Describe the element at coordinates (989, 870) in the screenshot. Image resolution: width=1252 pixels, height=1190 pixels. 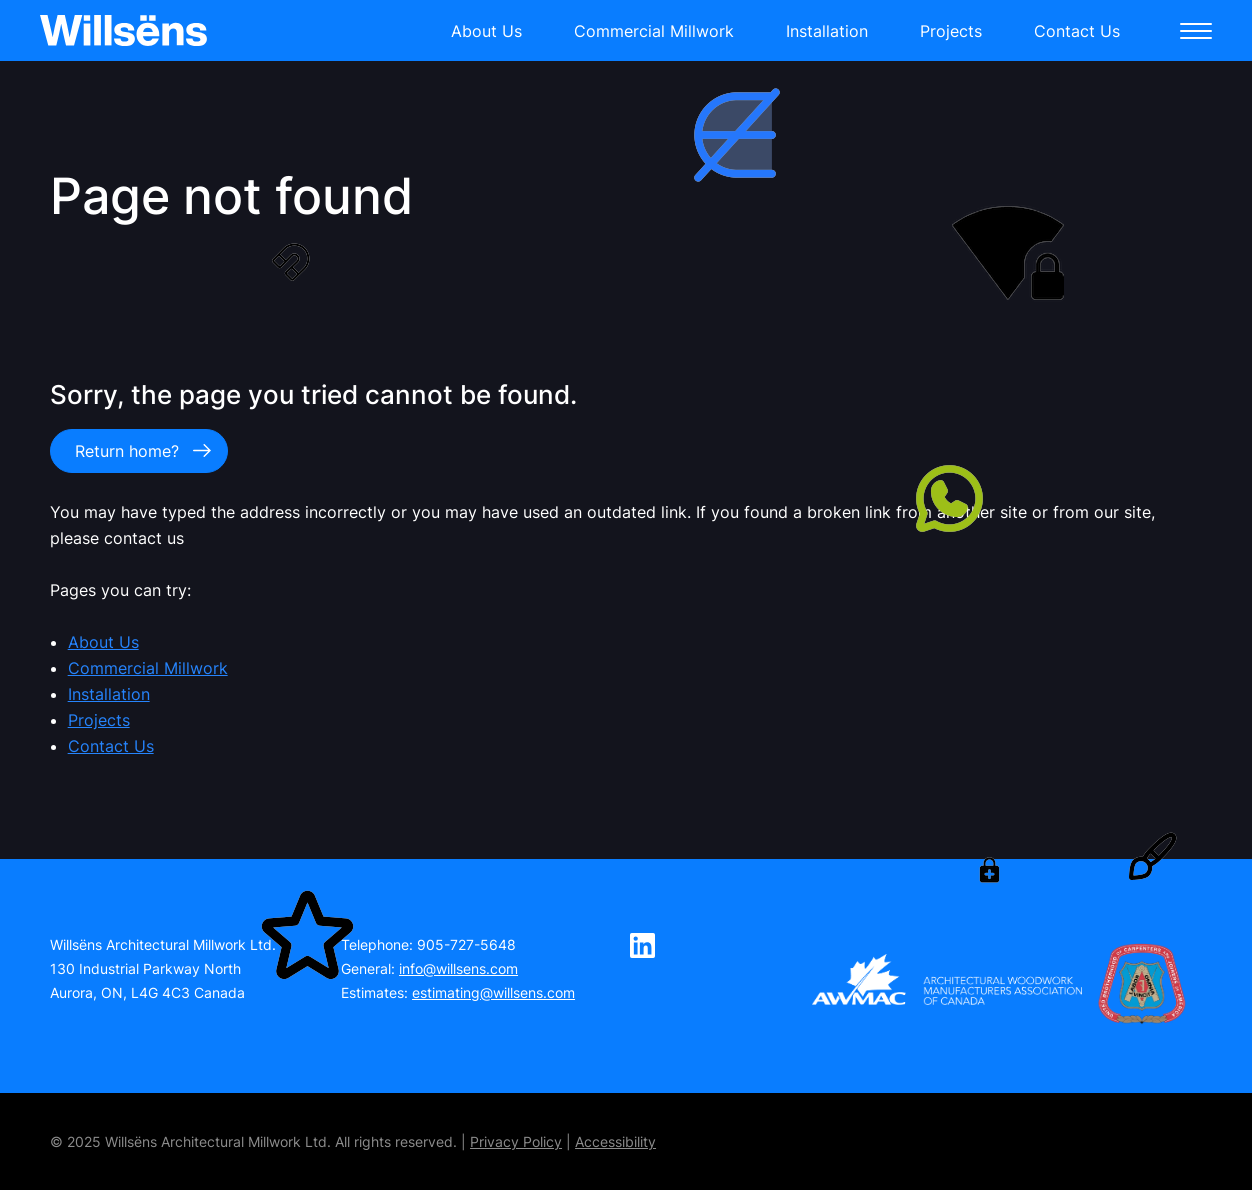
I see `enable enhanced encryption for secure communication` at that location.